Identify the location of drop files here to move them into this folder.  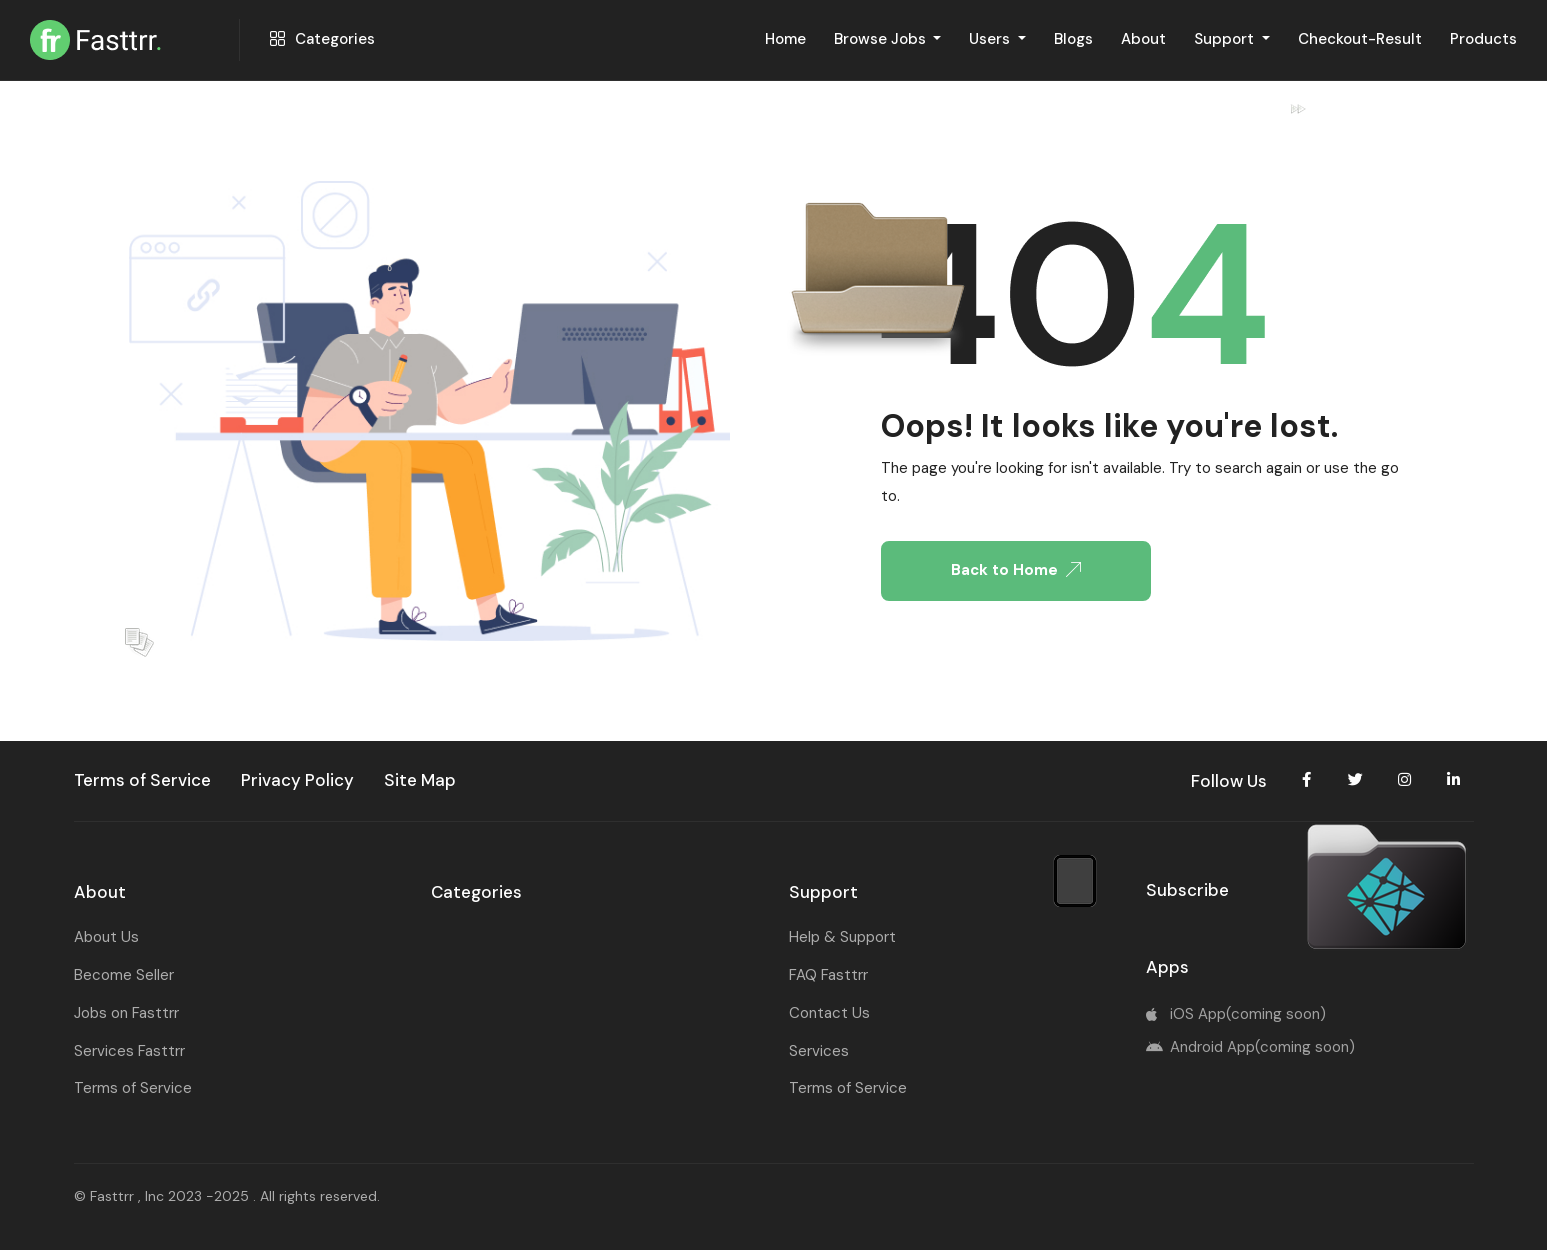
(876, 276).